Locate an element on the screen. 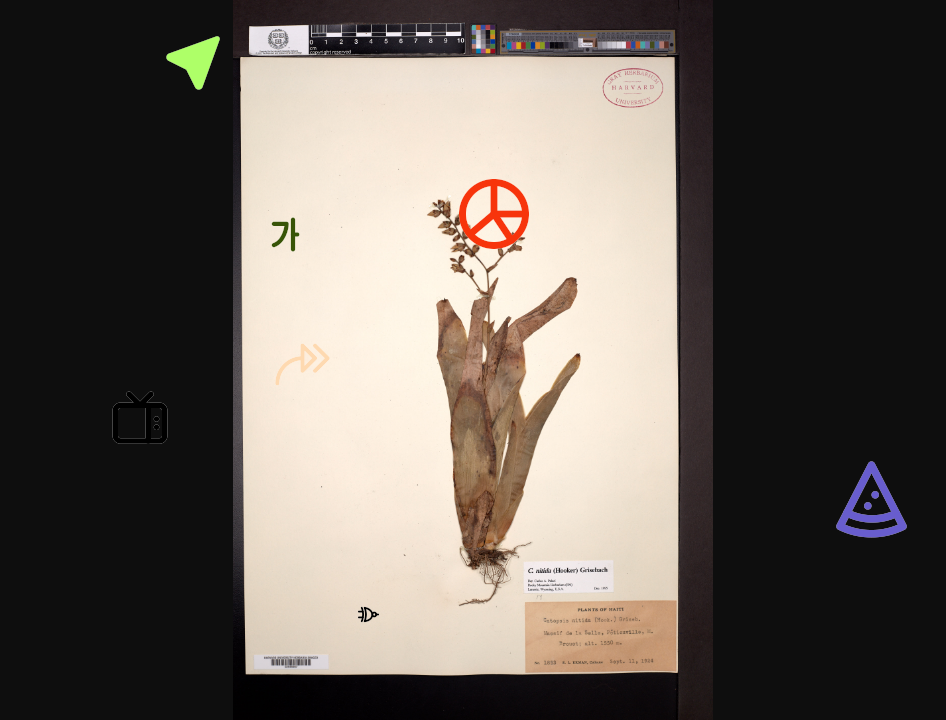 This screenshot has width=946, height=720. switch to korean keyboard input is located at coordinates (284, 234).